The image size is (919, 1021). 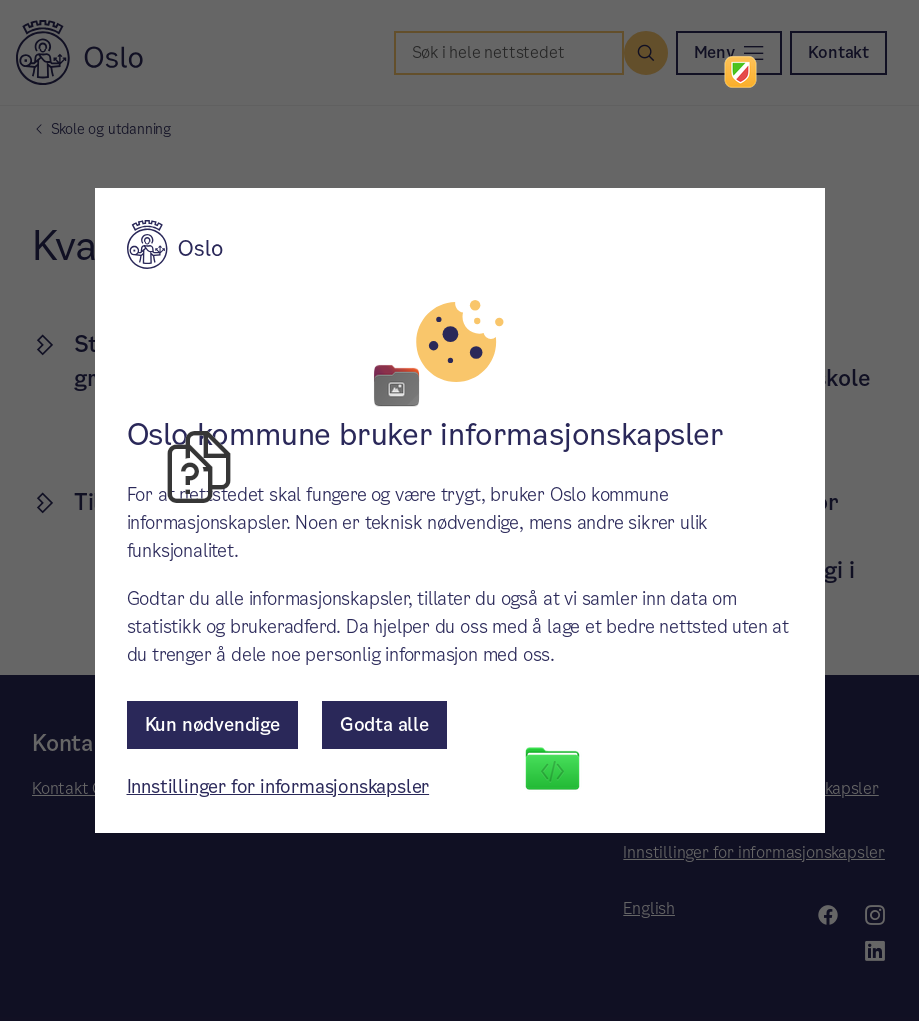 I want to click on open gufw firewall settings, so click(x=740, y=72).